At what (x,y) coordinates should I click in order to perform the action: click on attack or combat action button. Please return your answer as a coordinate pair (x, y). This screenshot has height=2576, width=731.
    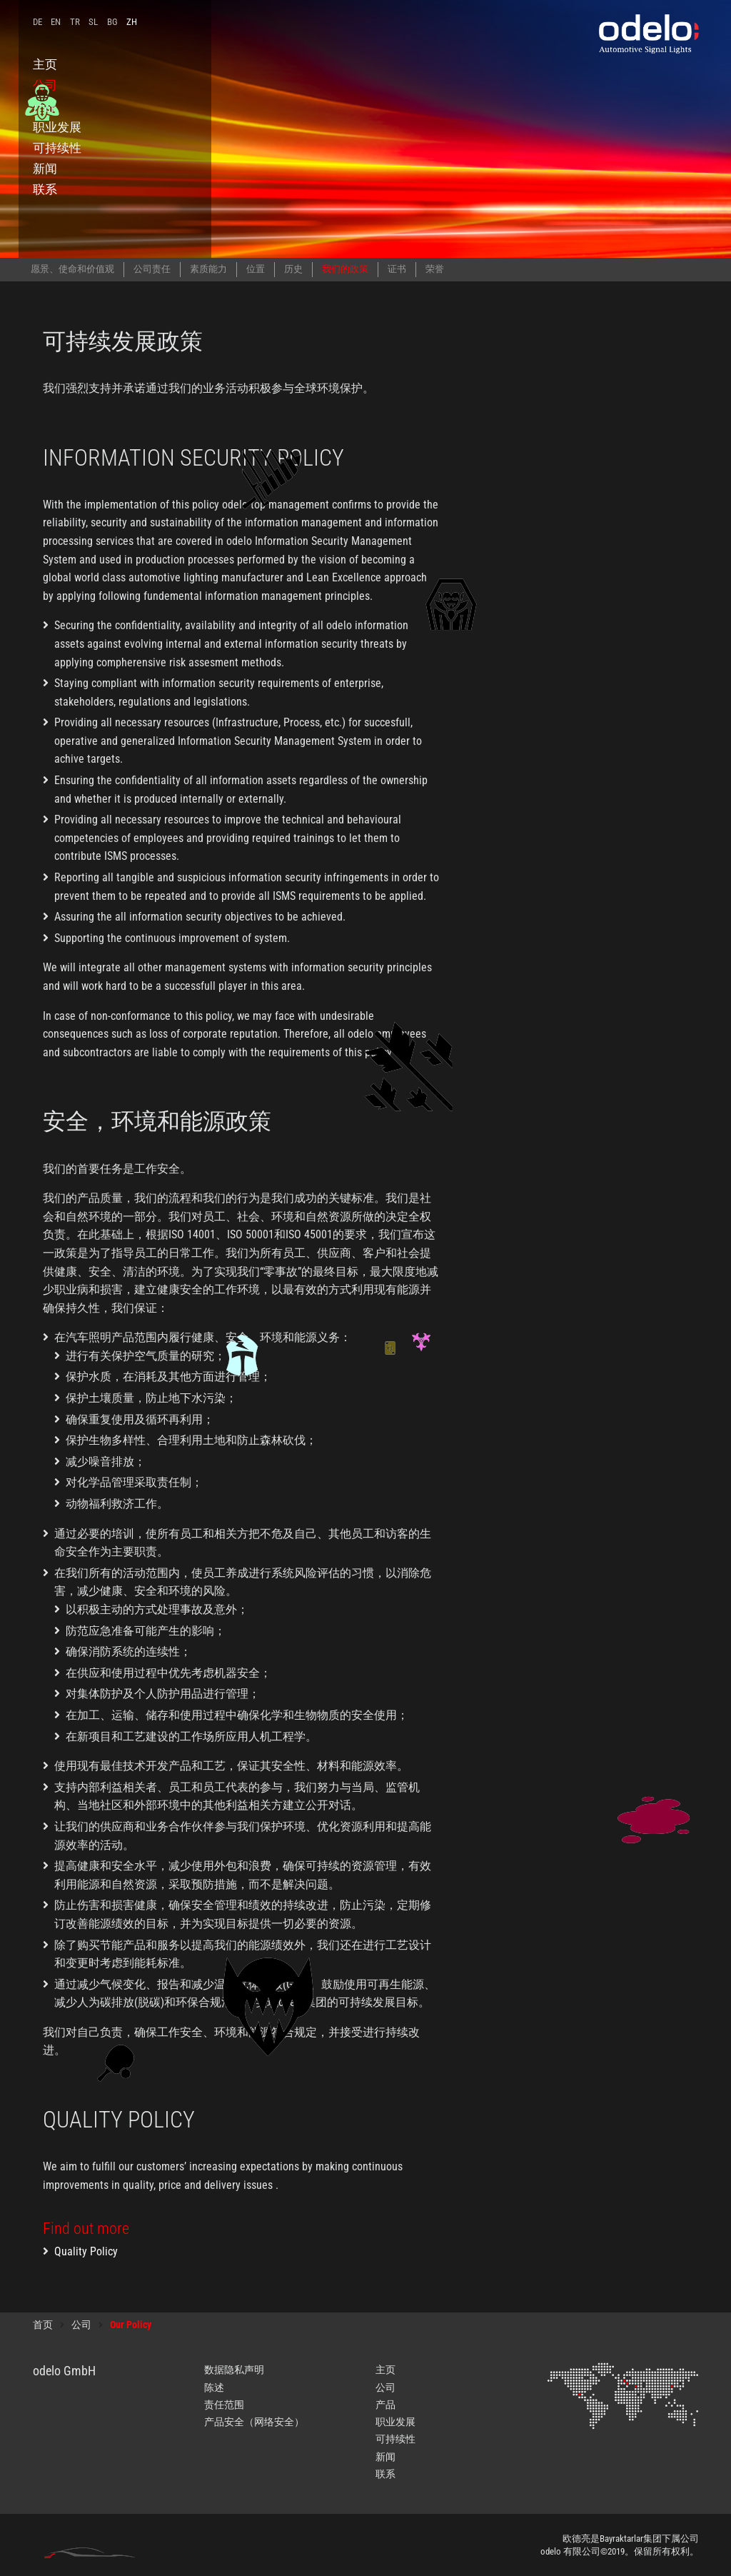
    Looking at the image, I should click on (271, 480).